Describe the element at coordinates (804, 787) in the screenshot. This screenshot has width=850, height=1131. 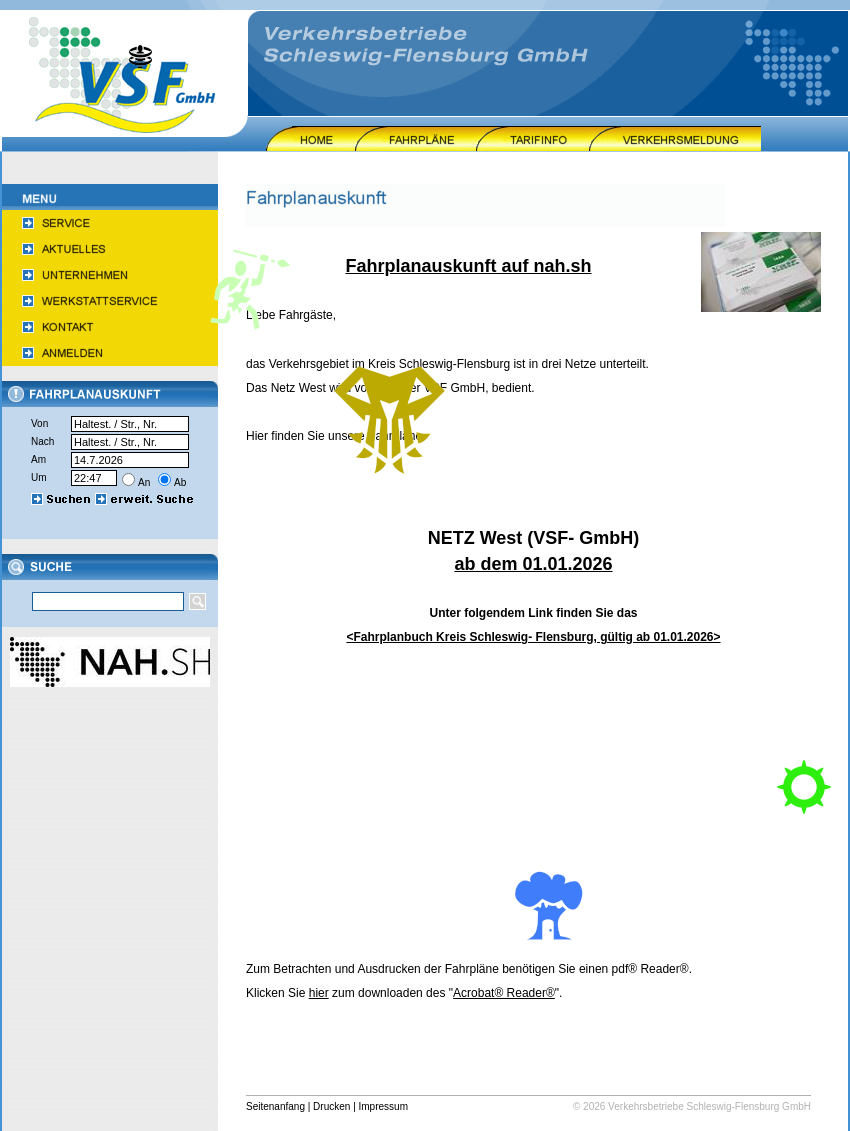
I see `spikeball game or sports activity` at that location.